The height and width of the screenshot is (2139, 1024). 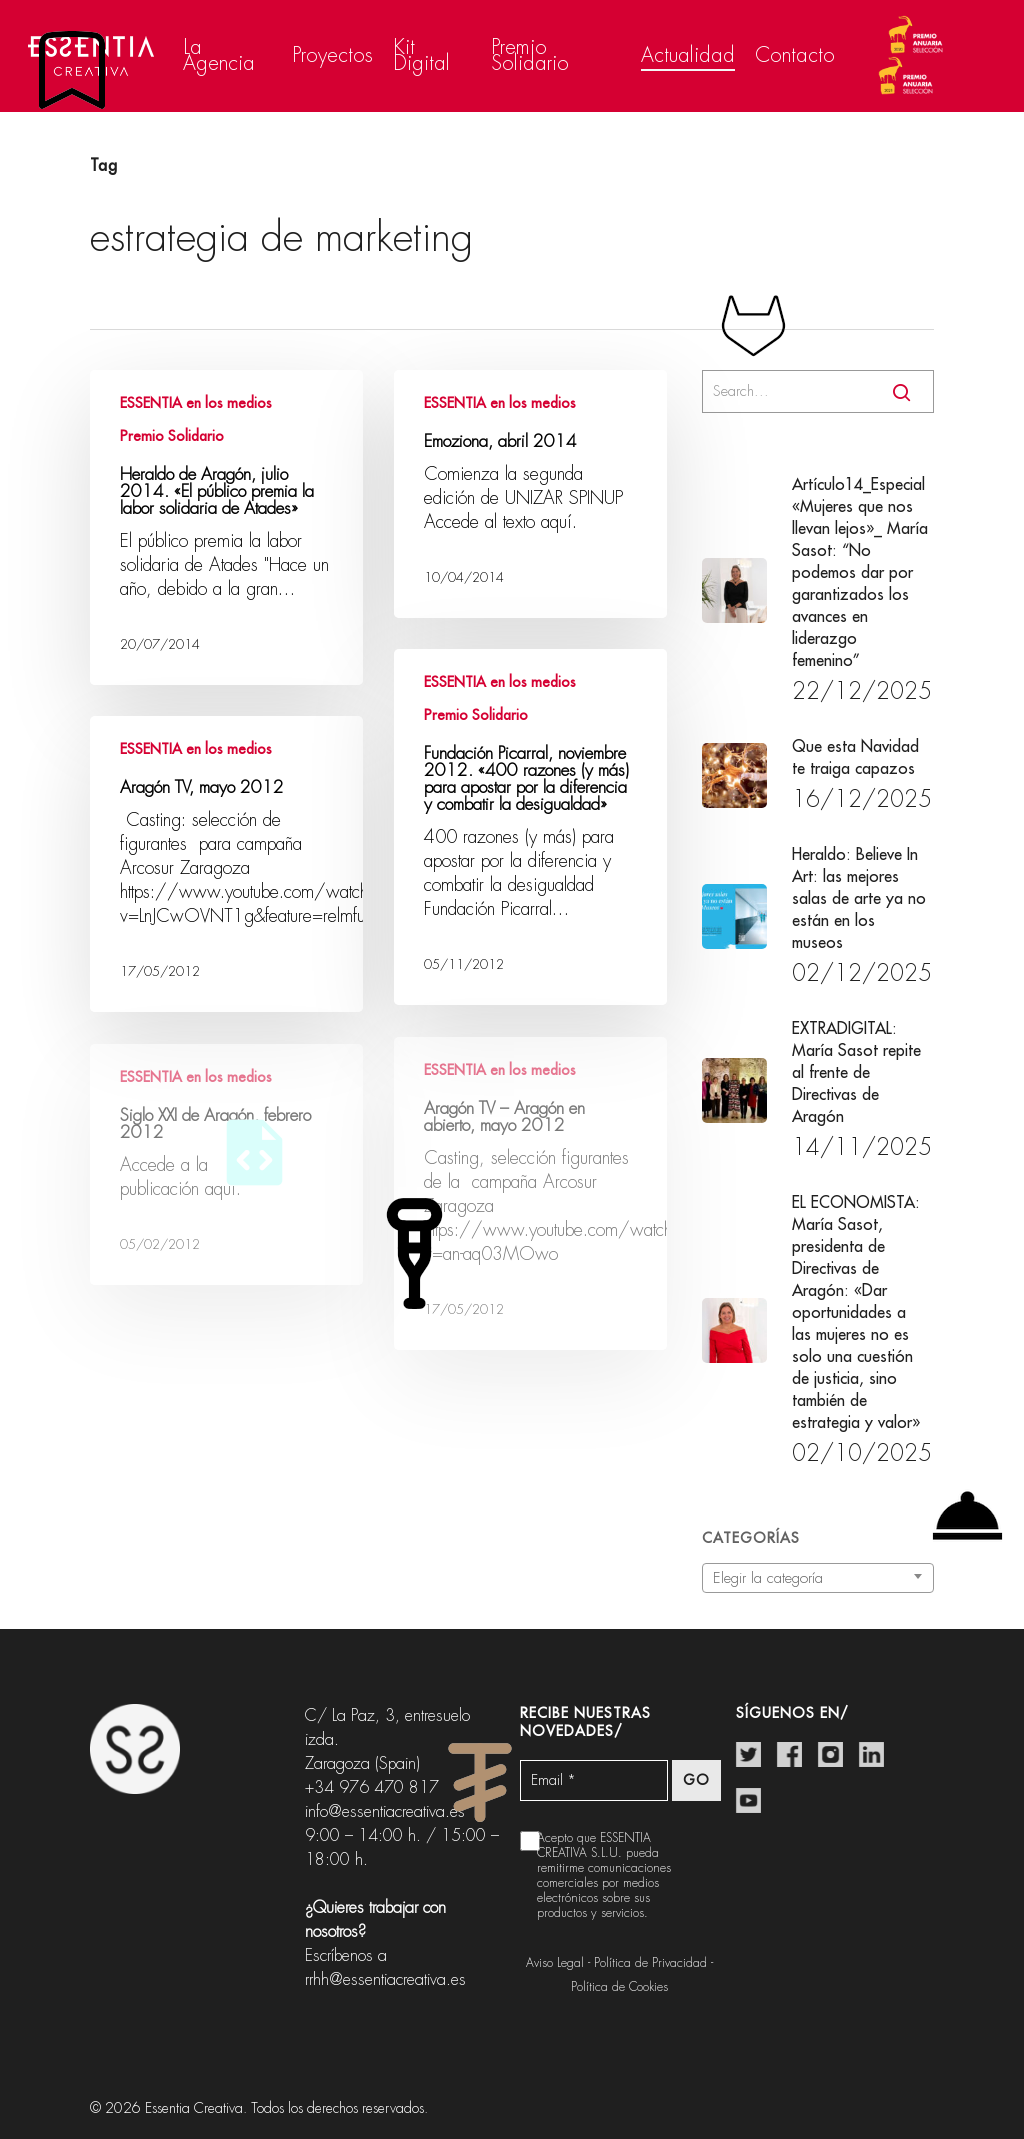 I want to click on request room service, so click(x=967, y=1515).